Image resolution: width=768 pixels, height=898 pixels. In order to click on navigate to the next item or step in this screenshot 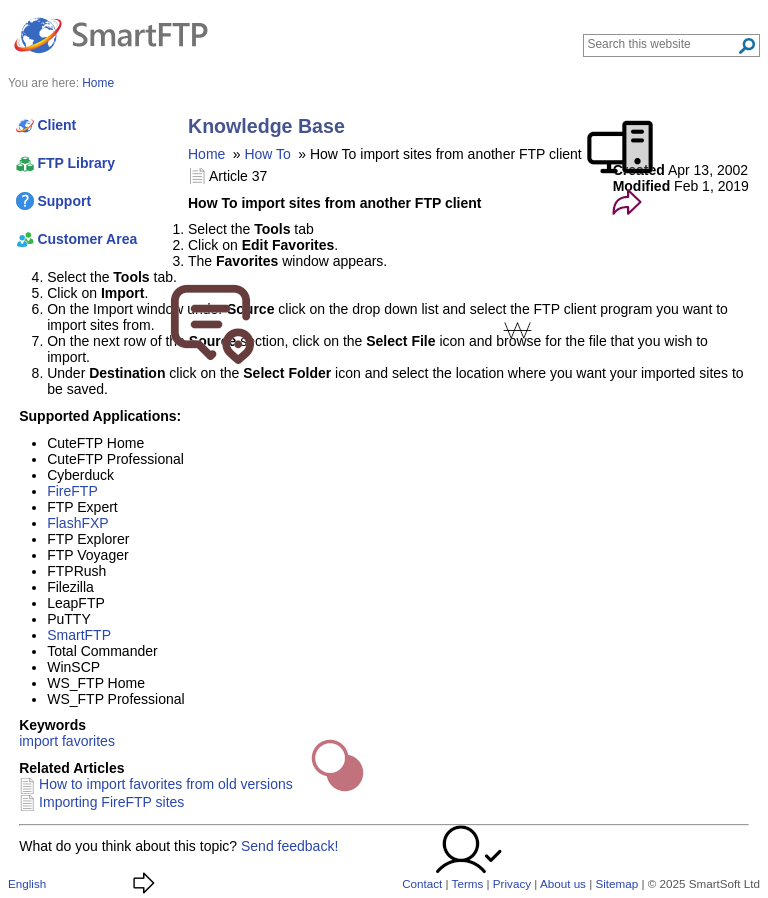, I will do `click(143, 883)`.